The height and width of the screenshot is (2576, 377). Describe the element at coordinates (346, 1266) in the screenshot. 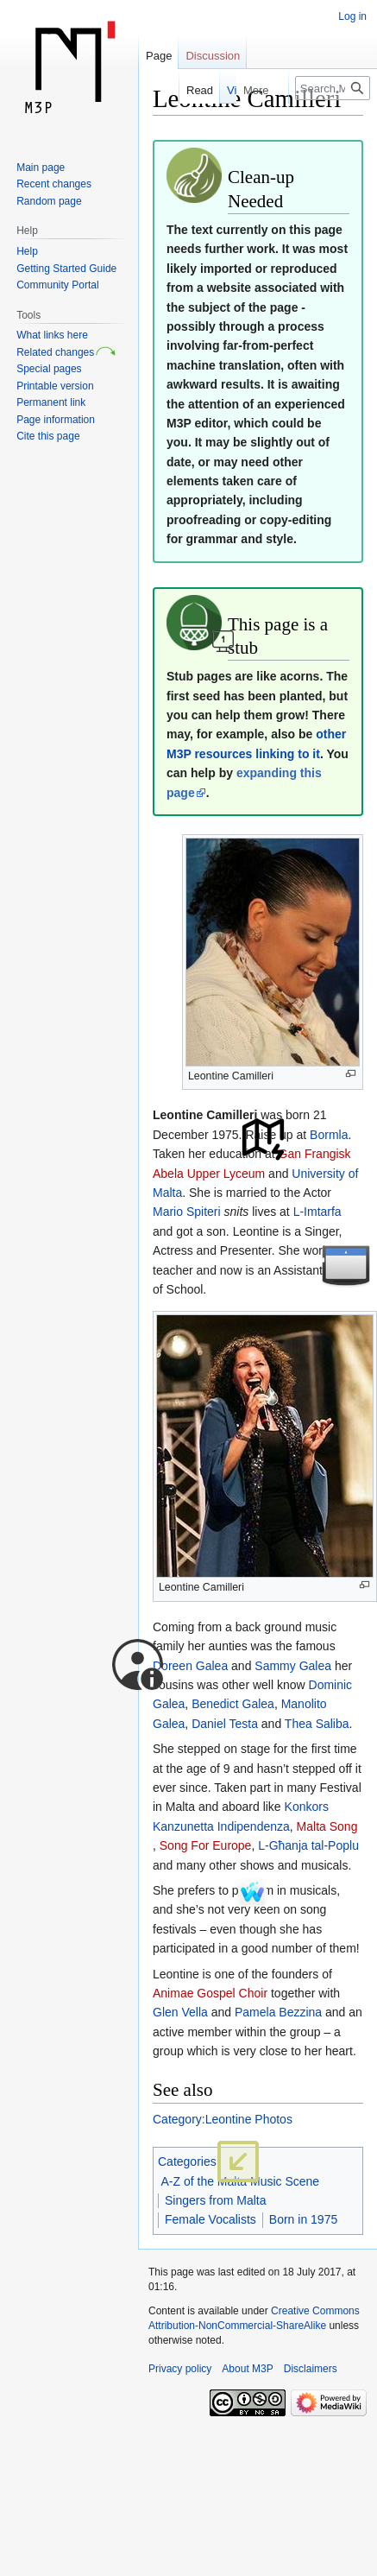

I see `compact flash memory card device` at that location.